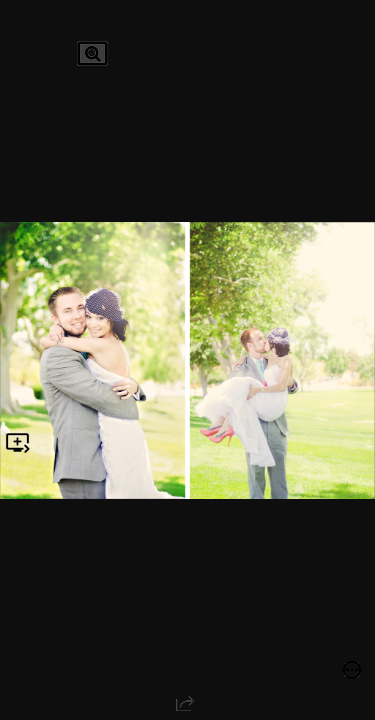  What do you see at coordinates (352, 670) in the screenshot?
I see `view more options or actions` at bounding box center [352, 670].